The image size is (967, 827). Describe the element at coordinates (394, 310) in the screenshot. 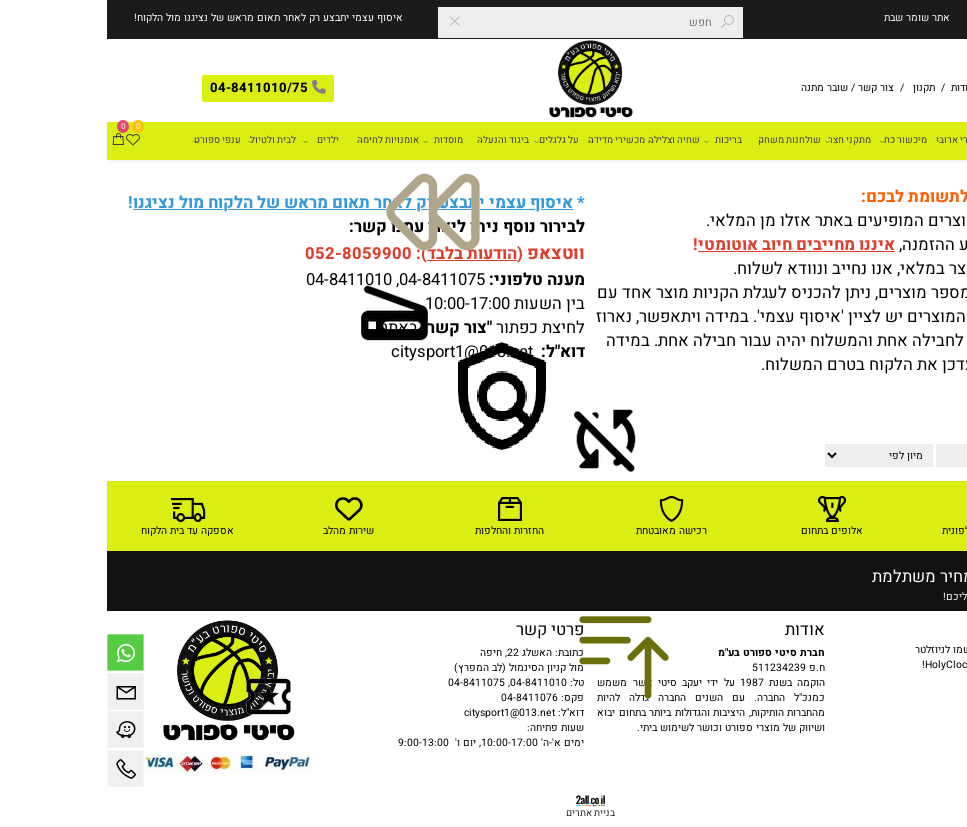

I see `scan a document` at that location.